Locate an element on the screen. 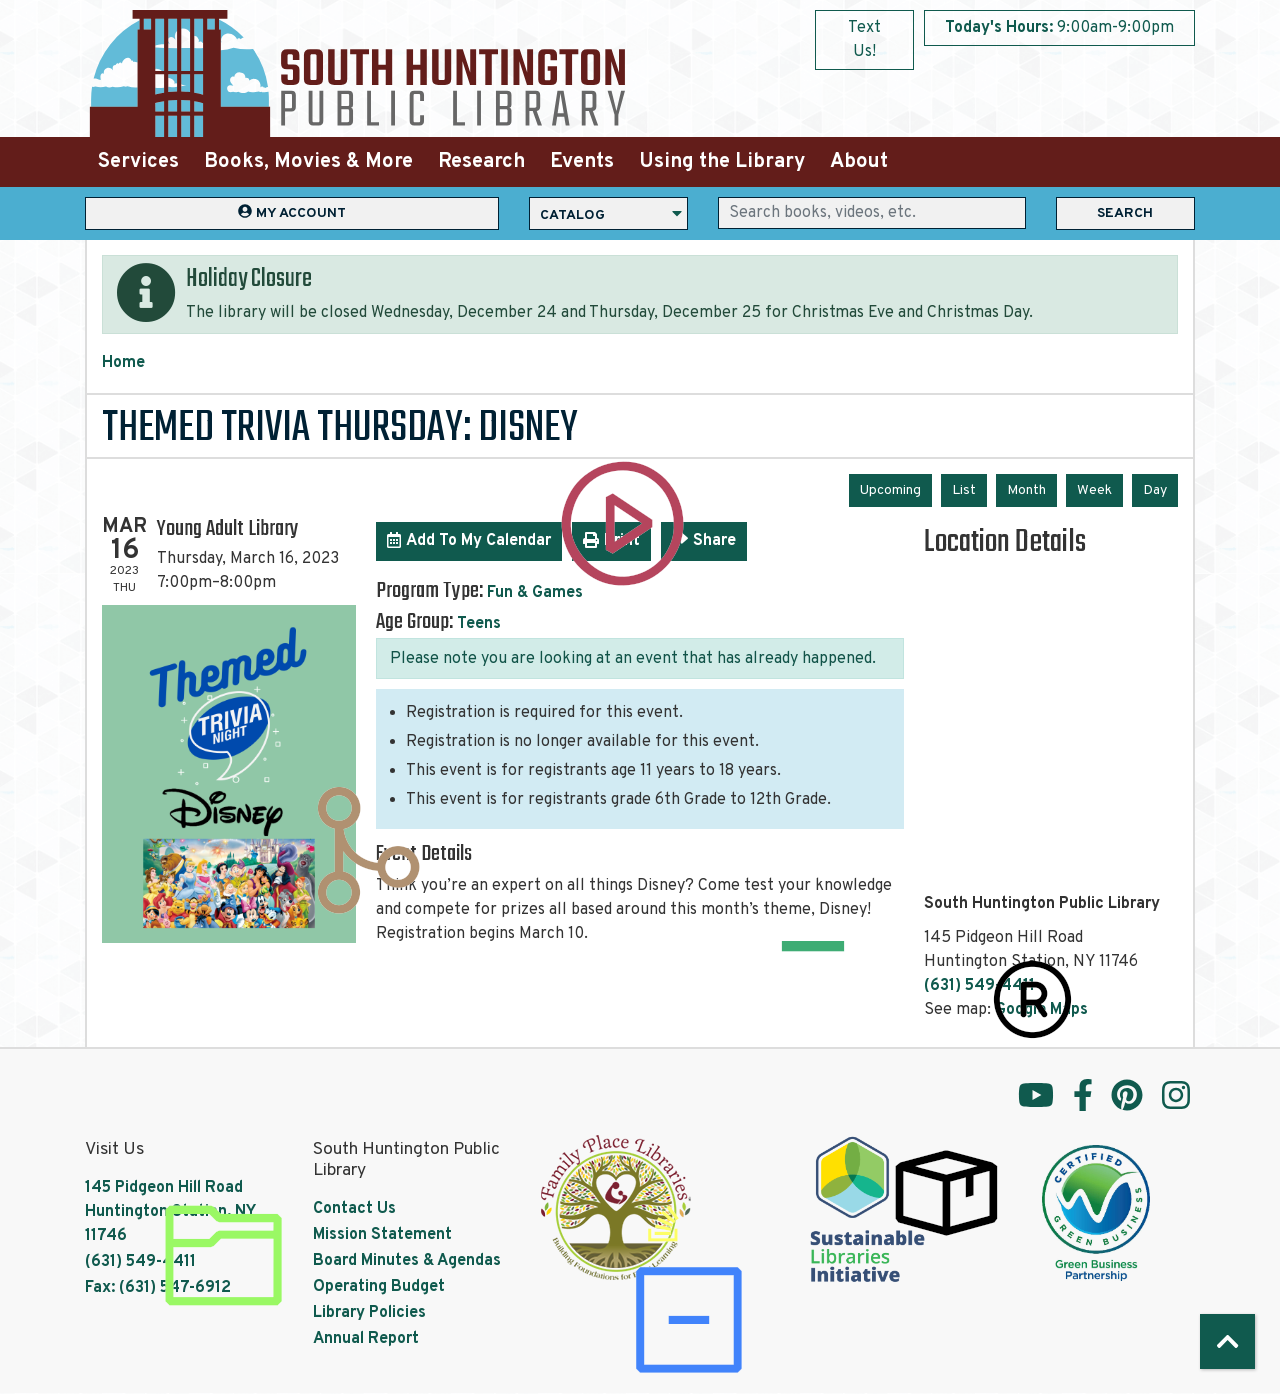  merge branches in version control is located at coordinates (368, 854).